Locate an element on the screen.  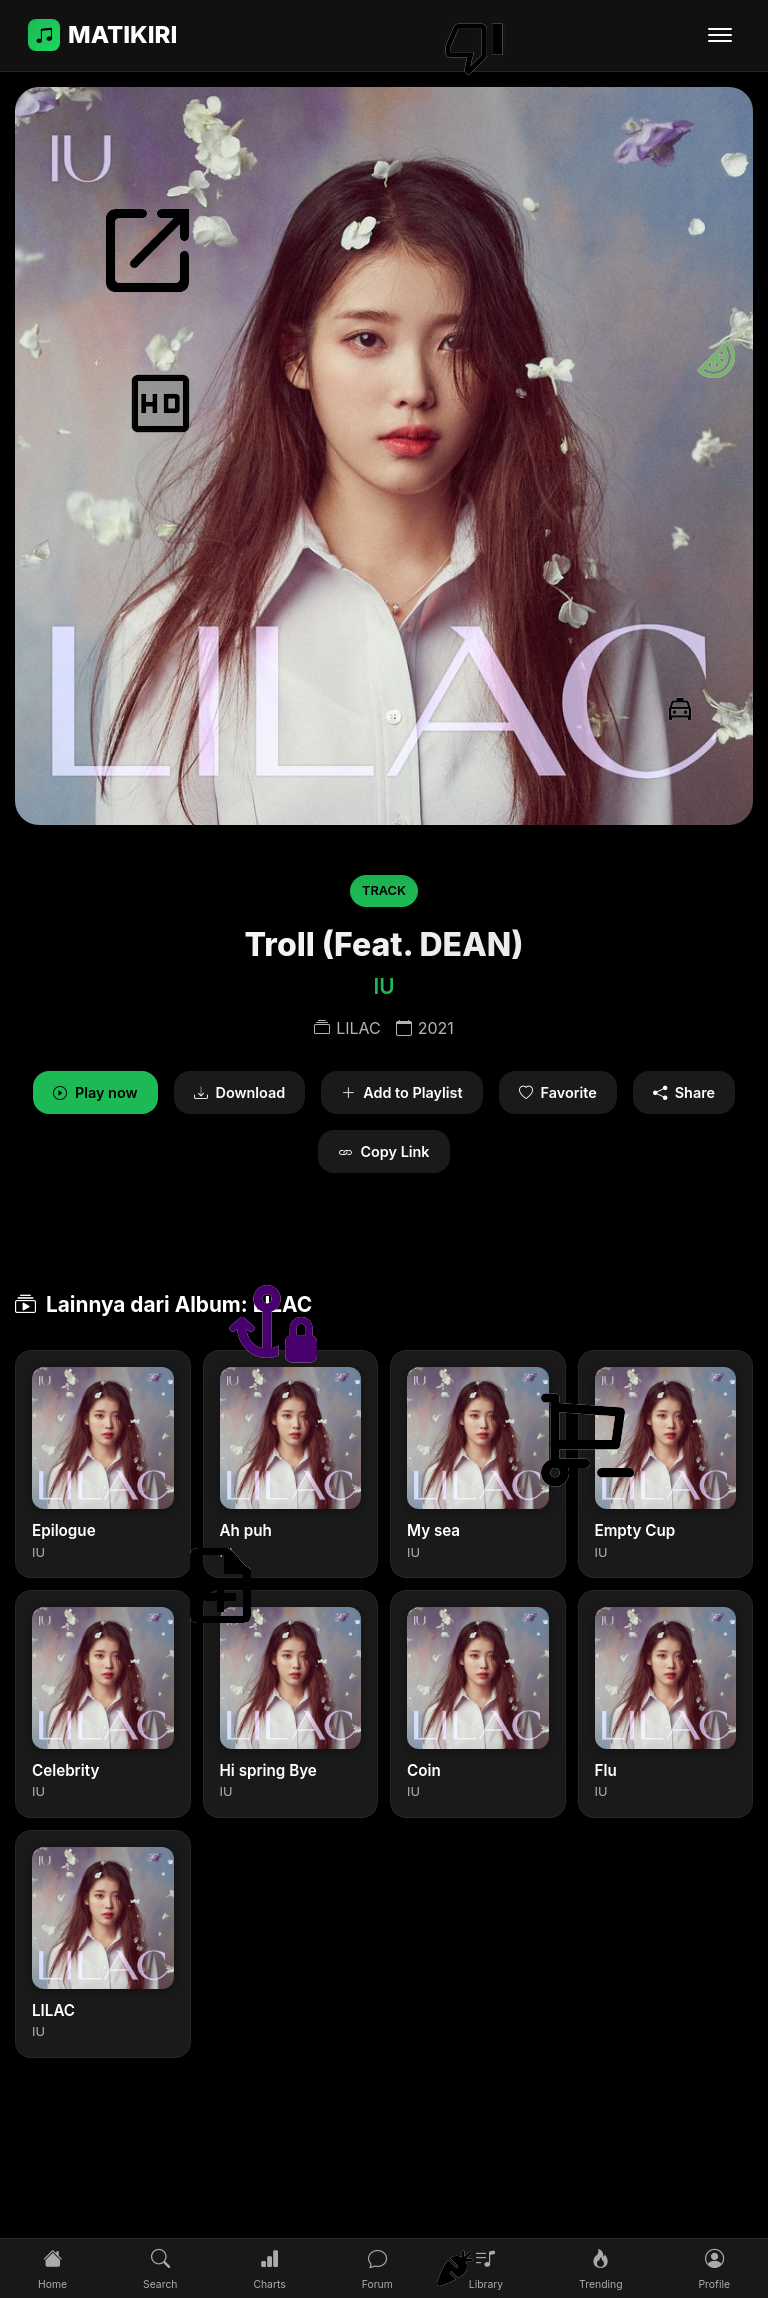
request a taxi or rideshare is located at coordinates (680, 709).